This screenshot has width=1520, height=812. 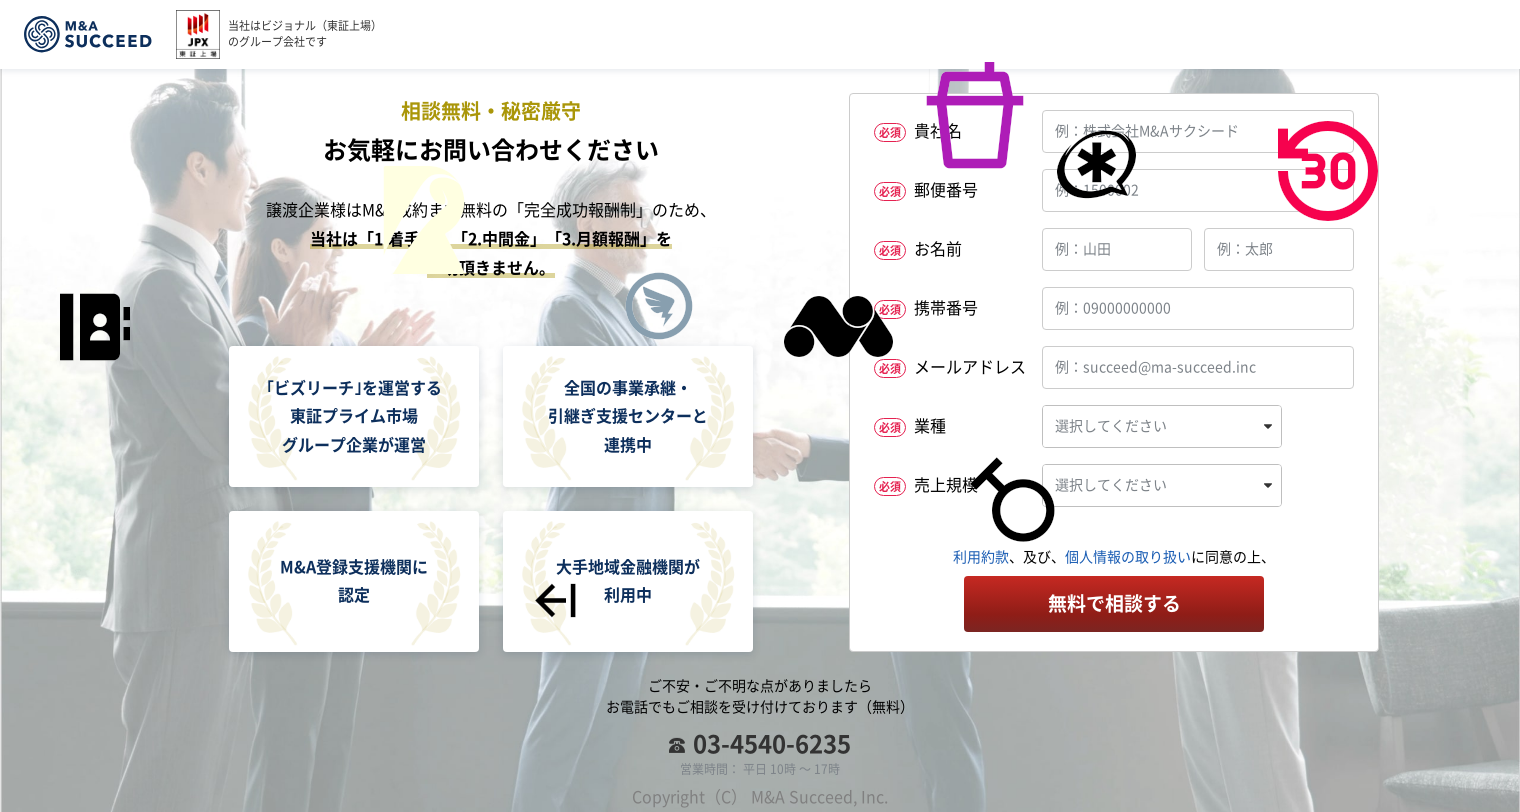 What do you see at coordinates (659, 306) in the screenshot?
I see `open DingTalk app` at bounding box center [659, 306].